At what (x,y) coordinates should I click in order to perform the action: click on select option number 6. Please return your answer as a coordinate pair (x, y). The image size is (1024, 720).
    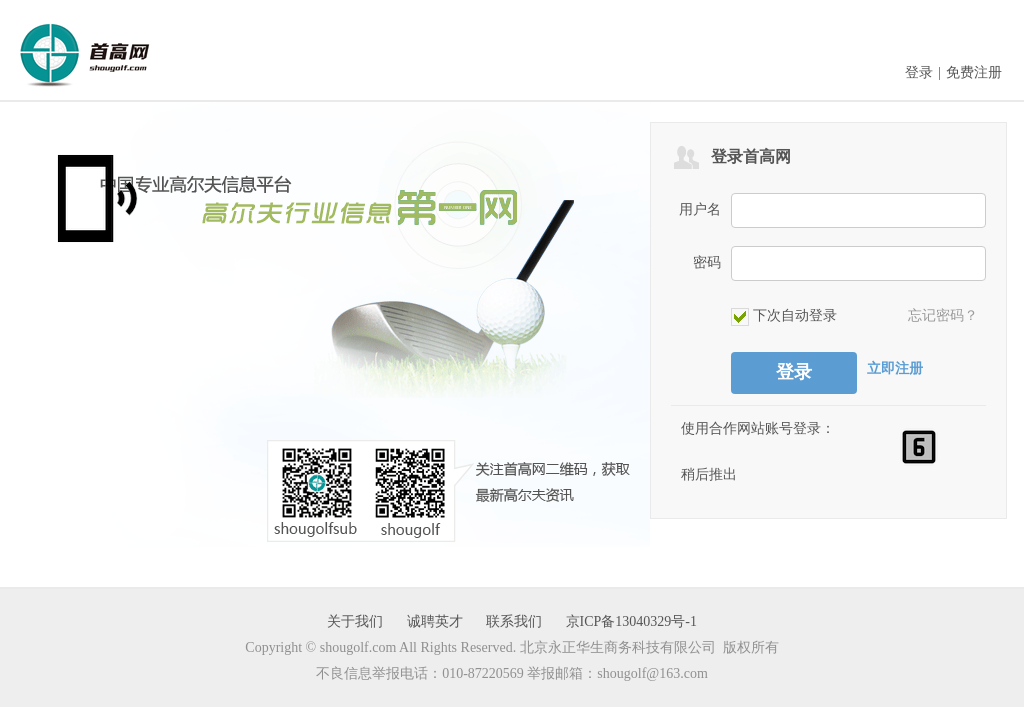
    Looking at the image, I should click on (919, 447).